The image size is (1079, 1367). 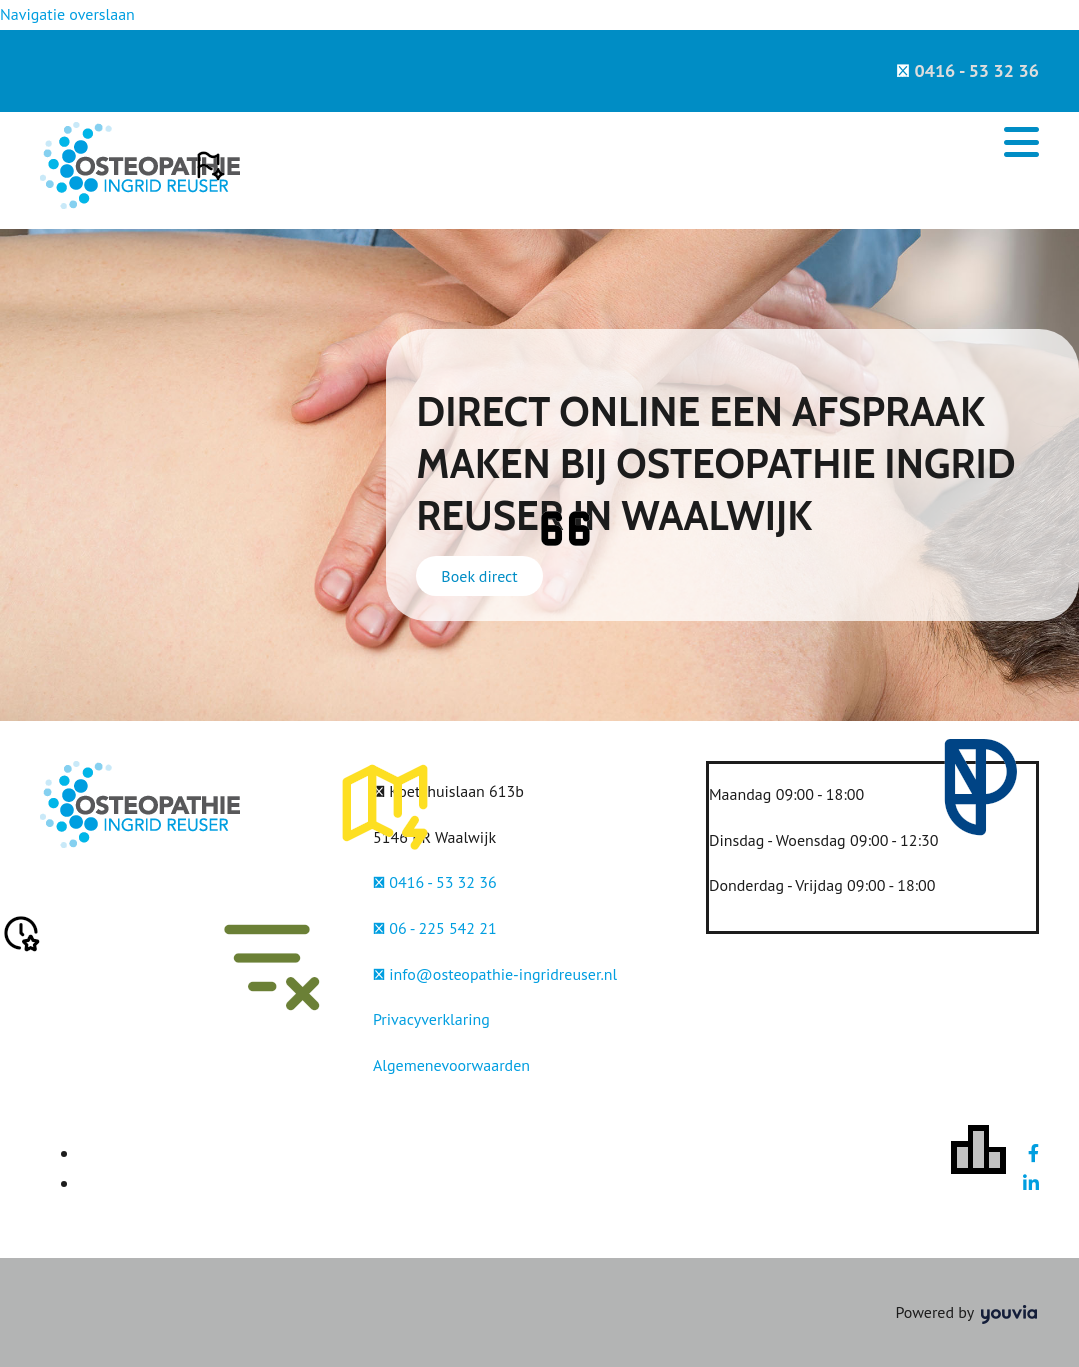 I want to click on phosphor icons brand logo, so click(x=974, y=782).